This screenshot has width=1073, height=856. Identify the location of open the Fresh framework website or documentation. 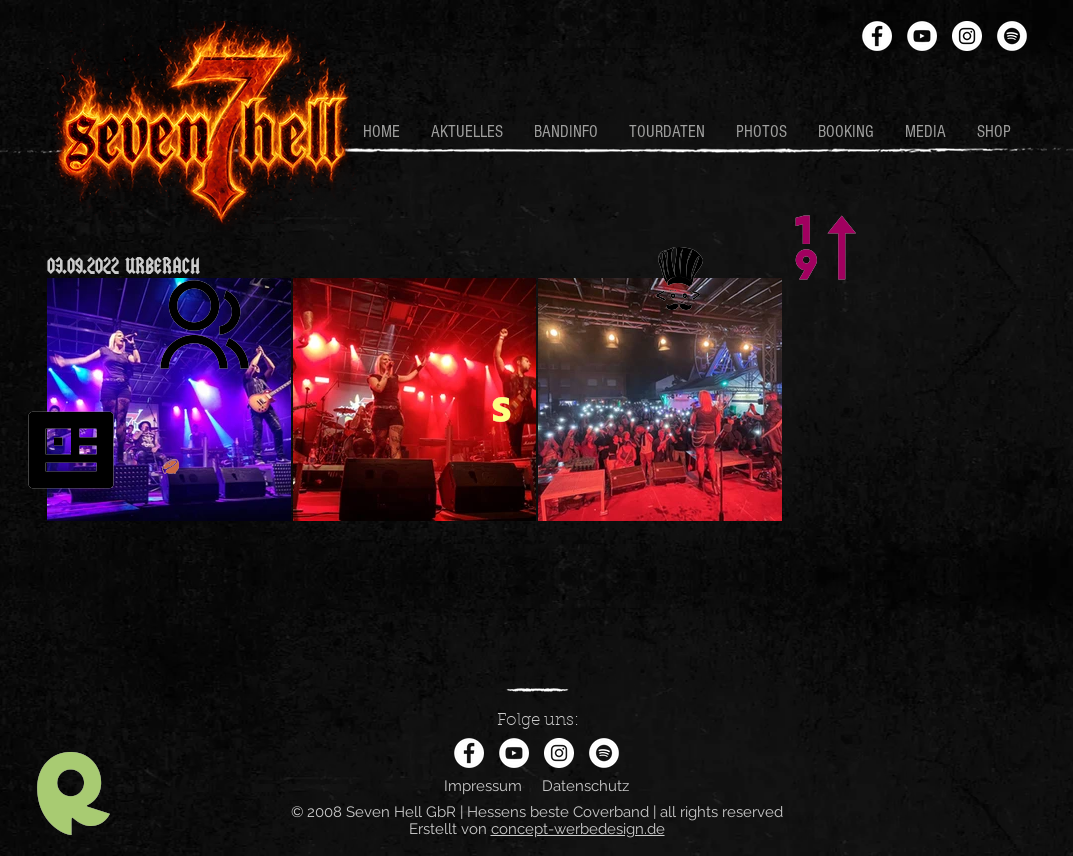
(170, 466).